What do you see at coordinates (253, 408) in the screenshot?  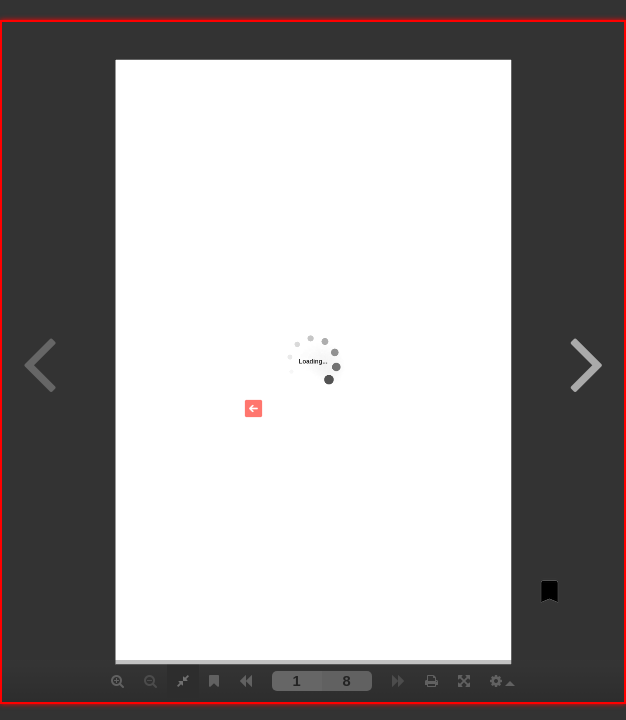 I see `go back to the previous screen` at bounding box center [253, 408].